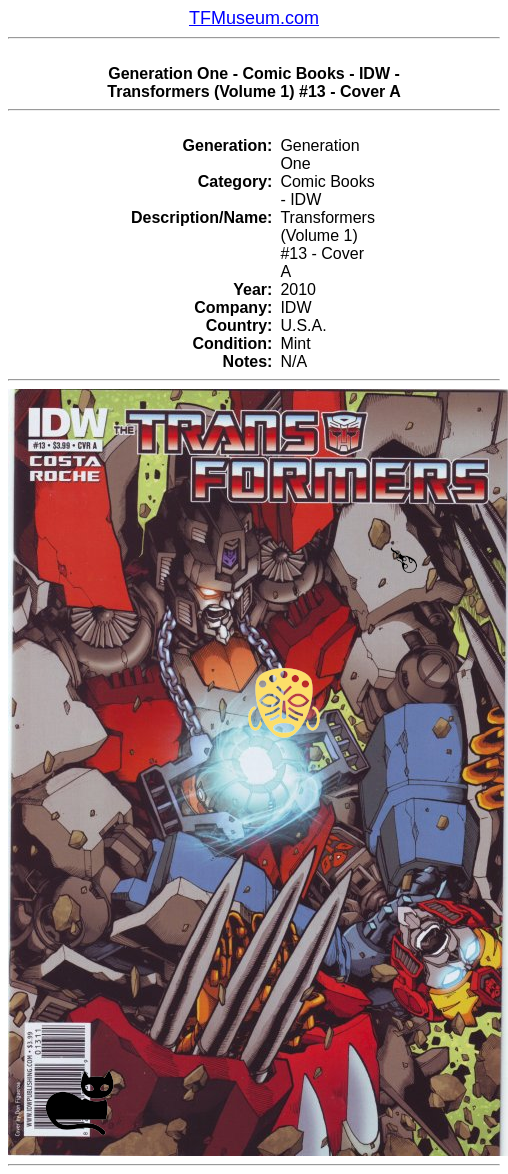 The image size is (508, 1174). Describe the element at coordinates (404, 560) in the screenshot. I see `cast a plasma or energy attack` at that location.